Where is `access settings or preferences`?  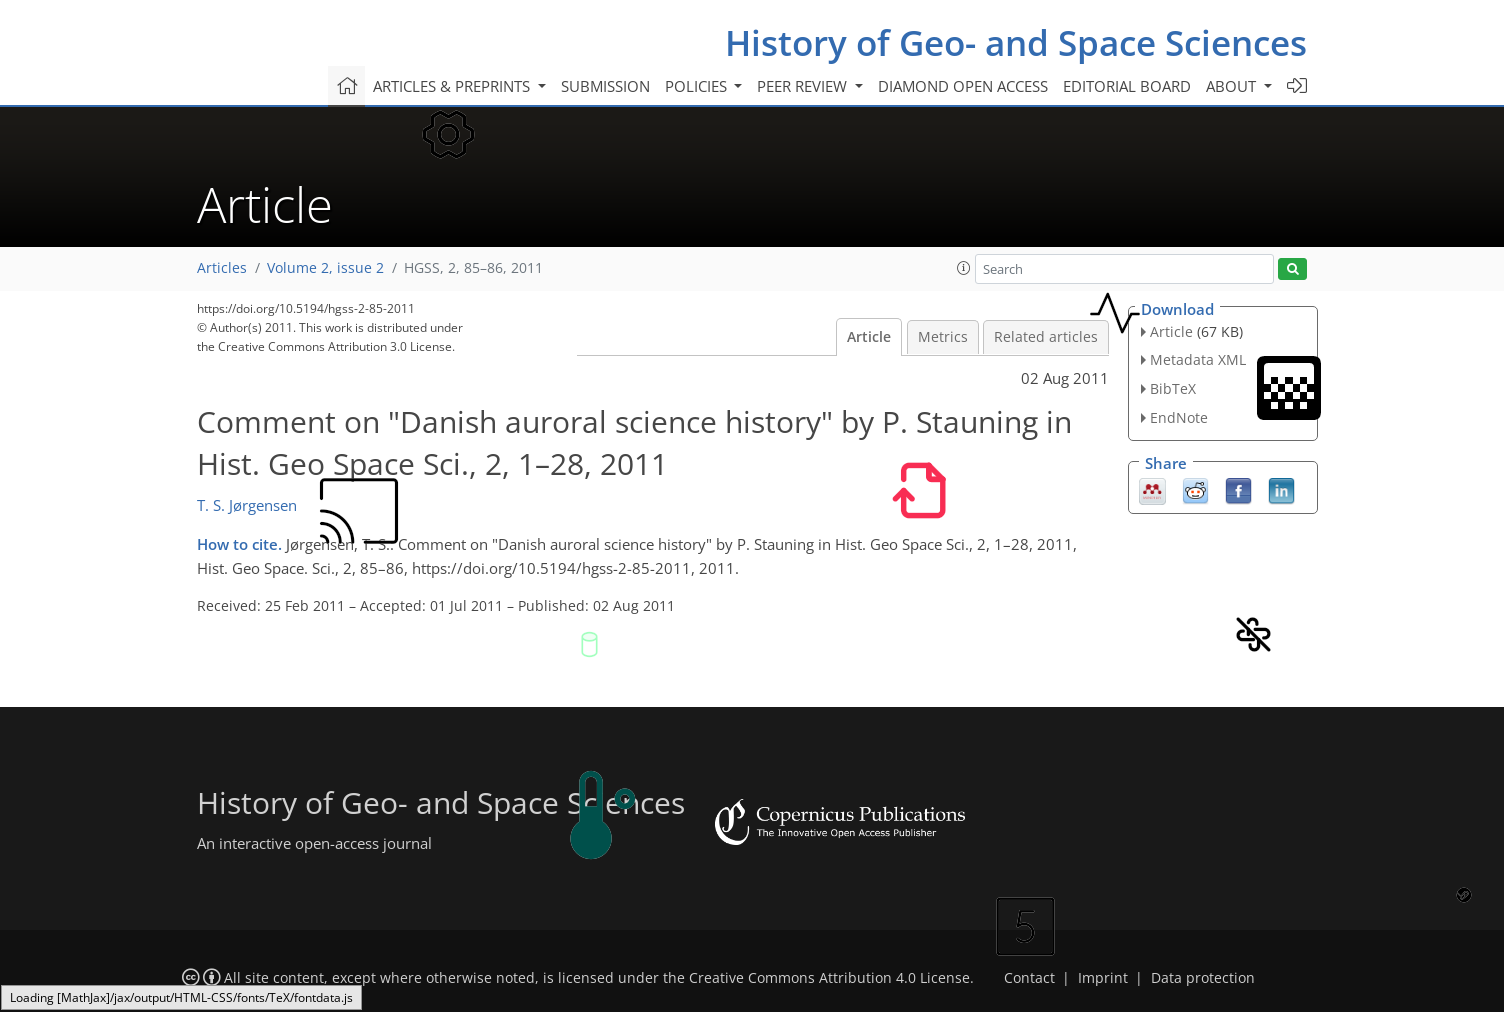
access settings or preferences is located at coordinates (448, 134).